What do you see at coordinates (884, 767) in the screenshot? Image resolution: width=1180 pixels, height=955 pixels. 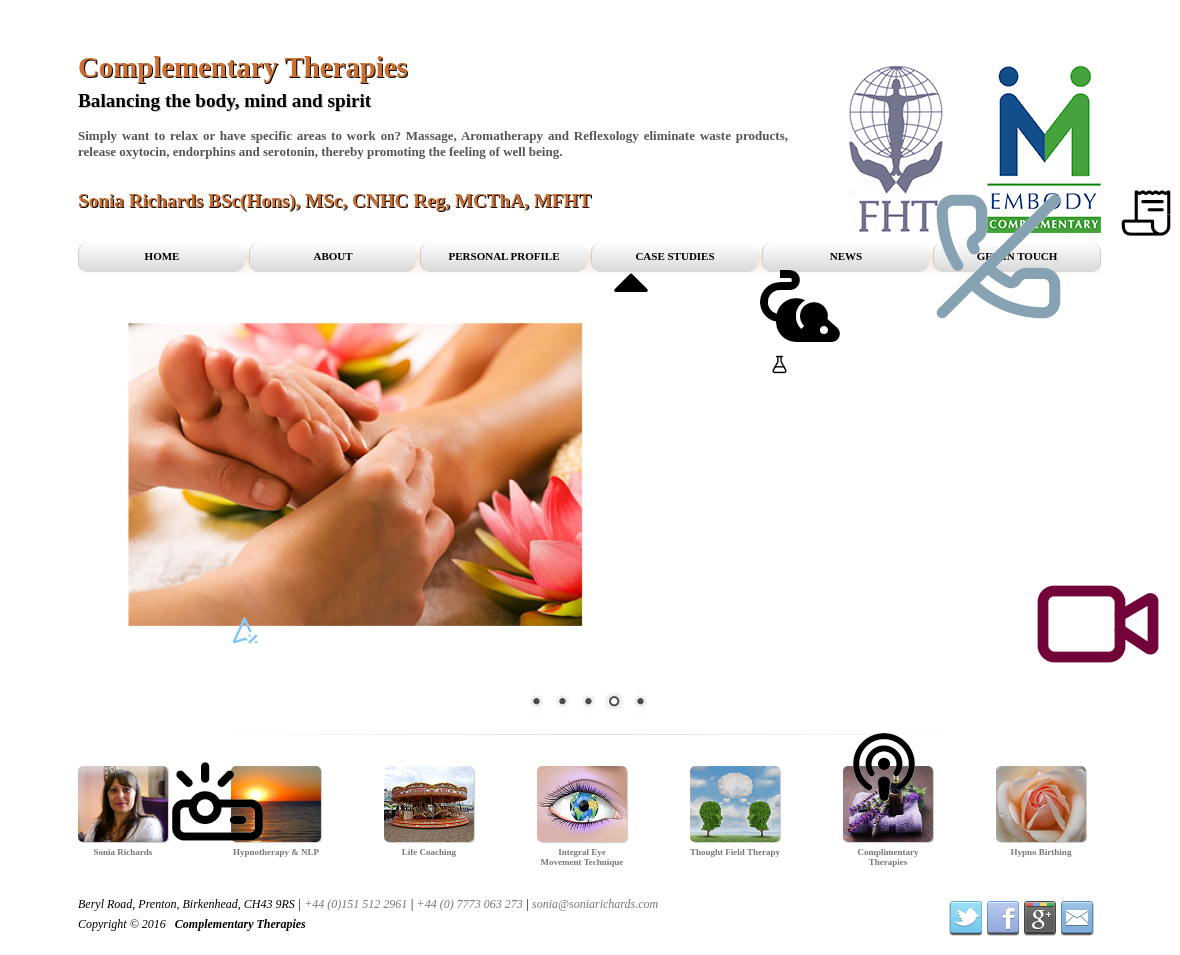 I see `access podcast library` at bounding box center [884, 767].